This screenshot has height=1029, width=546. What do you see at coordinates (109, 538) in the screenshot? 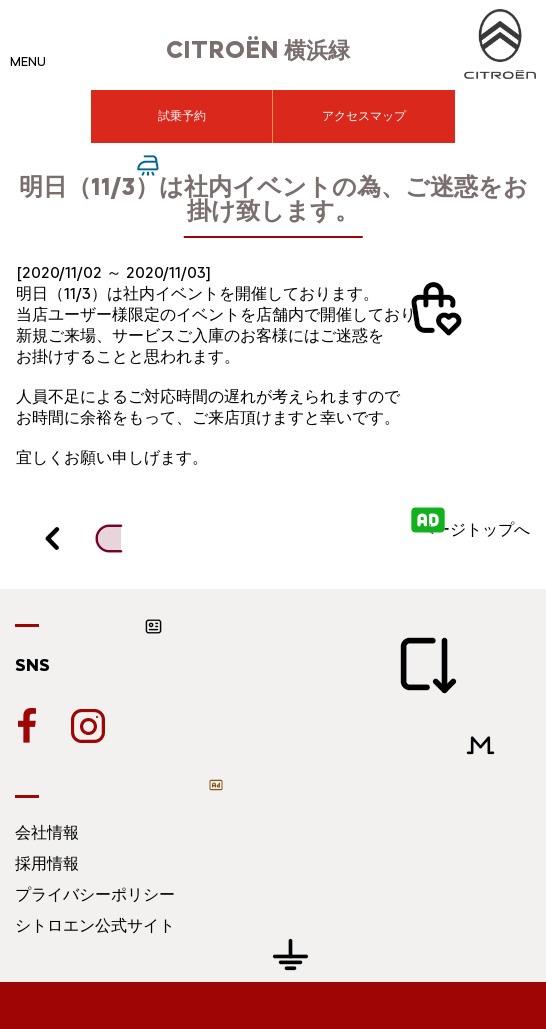
I see `indicates a proper subset relationship in mathematical notation` at bounding box center [109, 538].